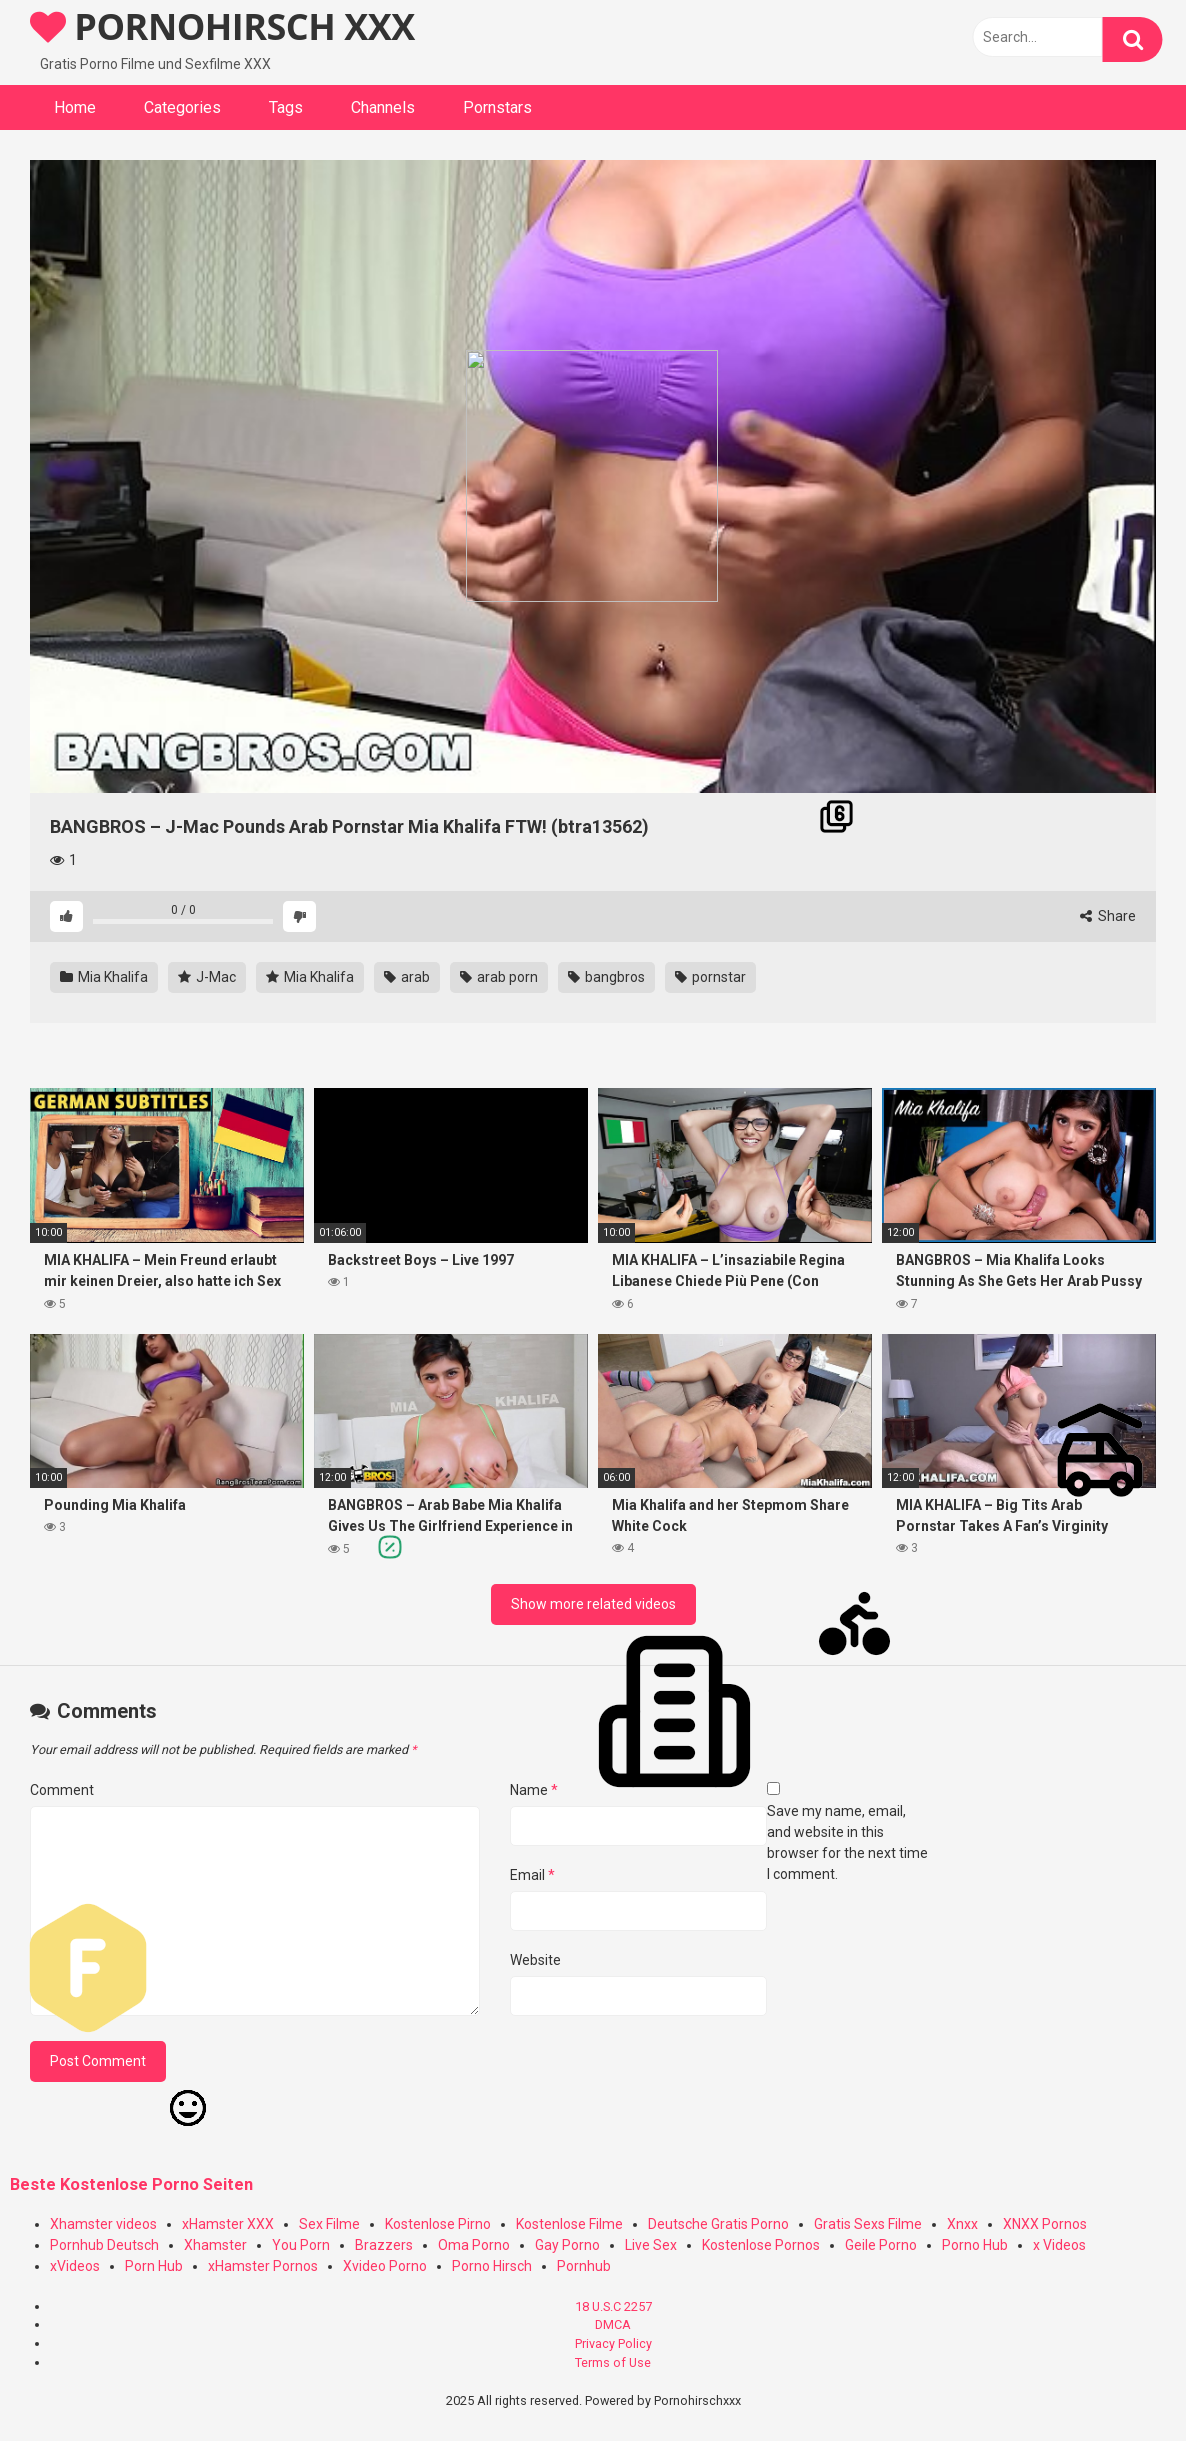 The image size is (1186, 2441). I want to click on view office or workplace information, so click(674, 1711).